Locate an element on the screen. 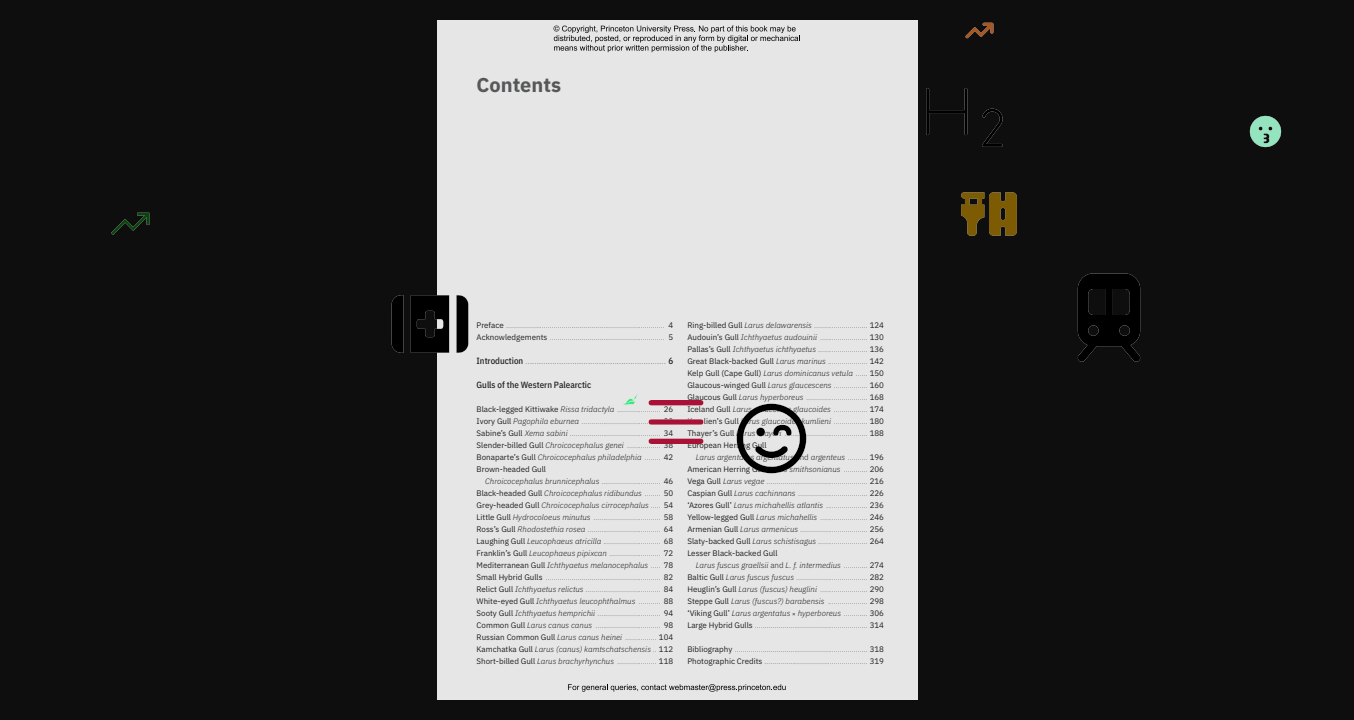 Image resolution: width=1354 pixels, height=720 pixels. access medical information or first aid resources is located at coordinates (430, 324).